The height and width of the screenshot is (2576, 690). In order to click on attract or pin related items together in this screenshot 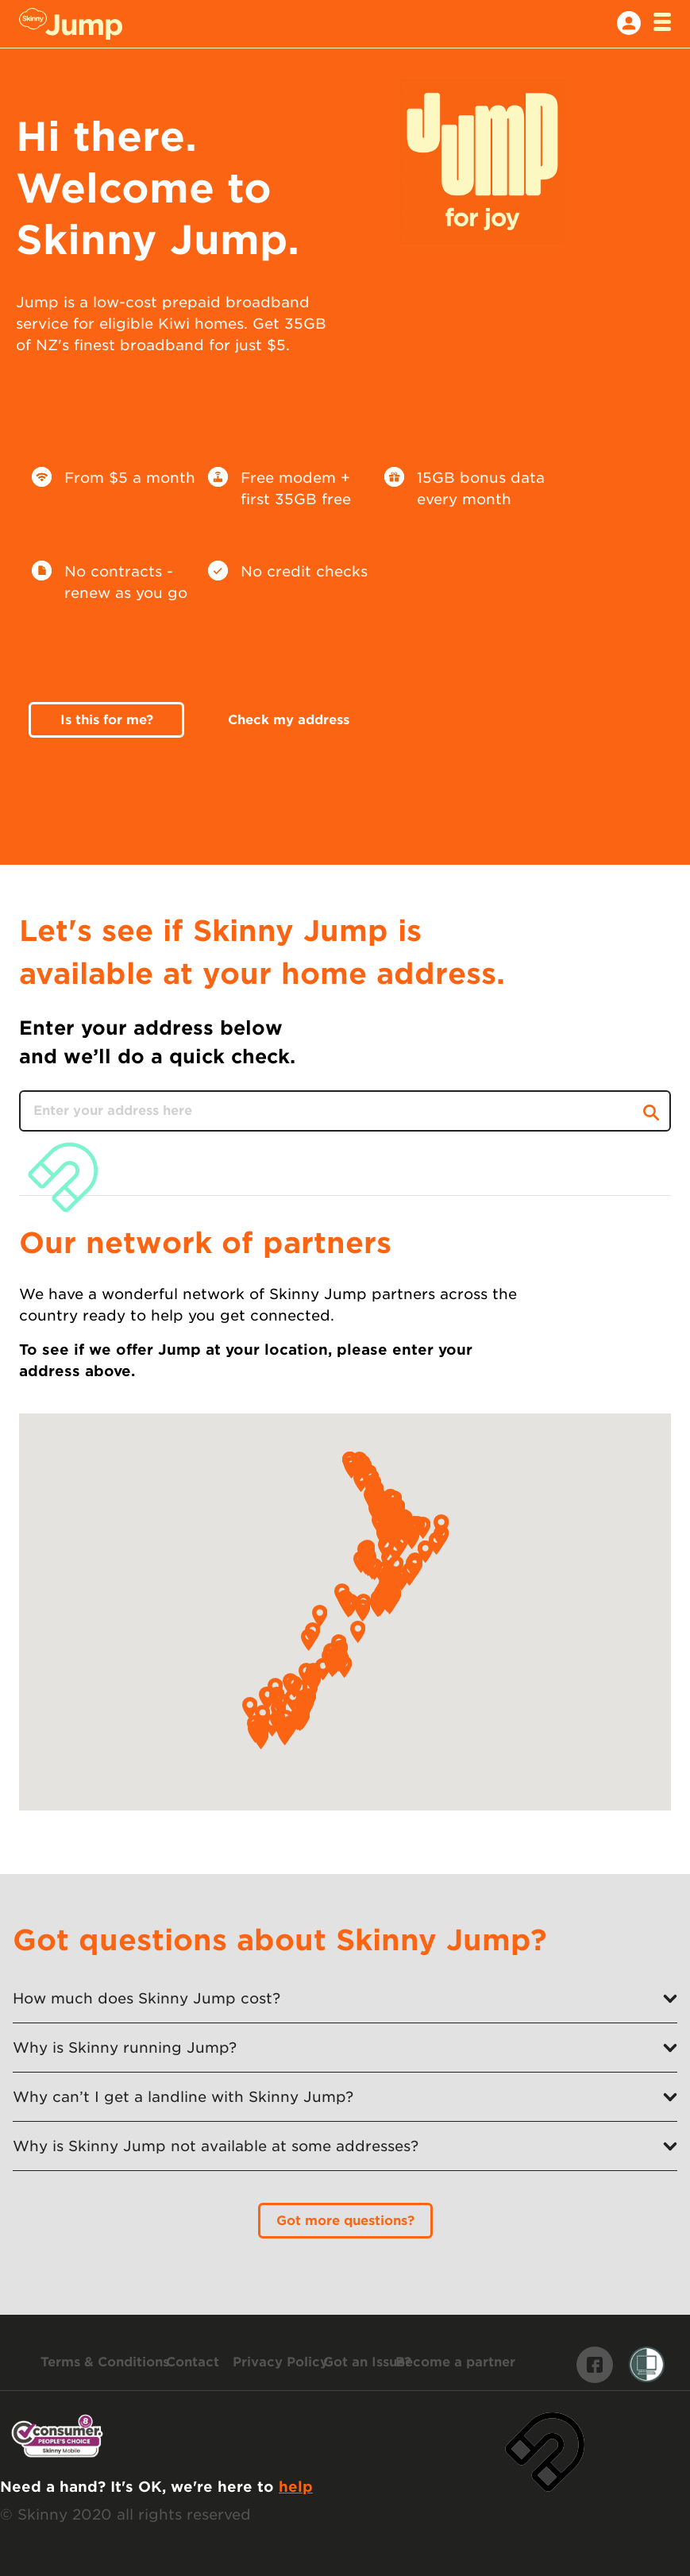, I will do `click(546, 2451)`.